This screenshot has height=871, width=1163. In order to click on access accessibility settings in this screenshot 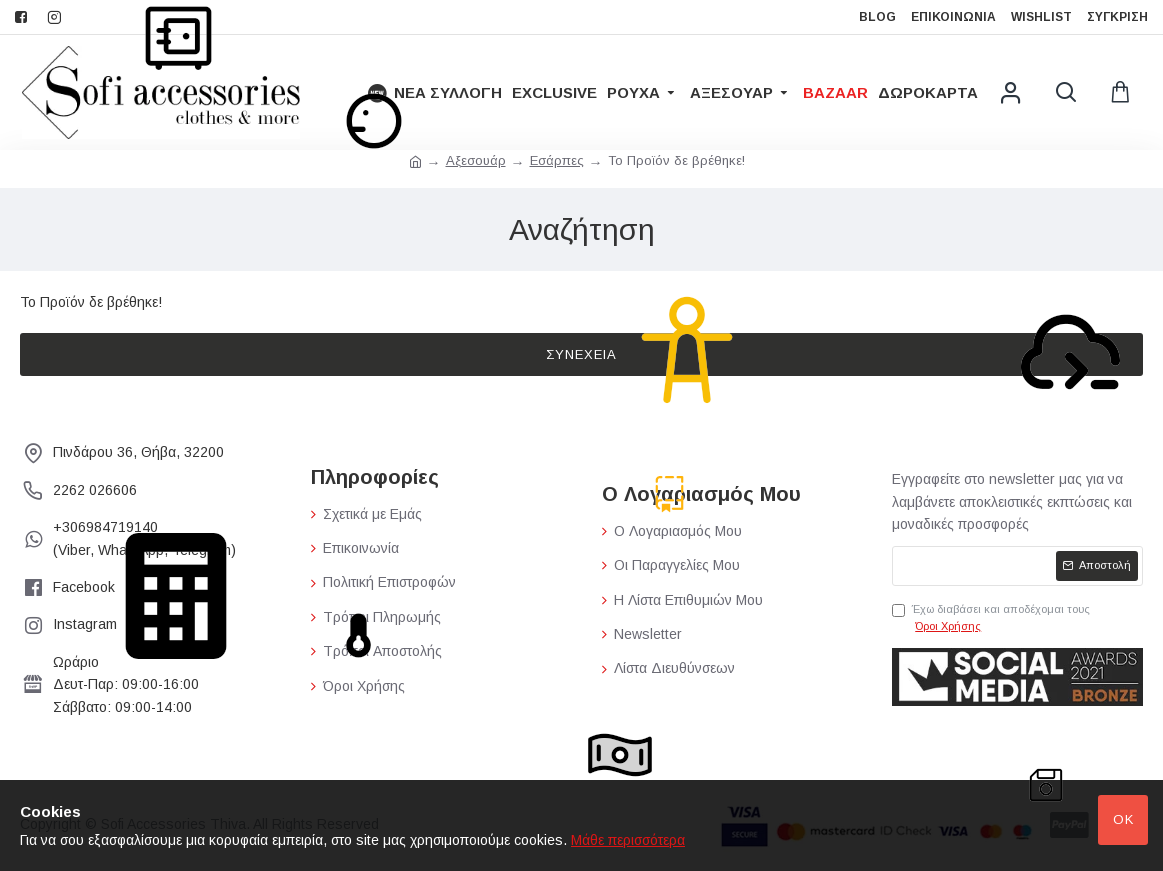, I will do `click(687, 349)`.